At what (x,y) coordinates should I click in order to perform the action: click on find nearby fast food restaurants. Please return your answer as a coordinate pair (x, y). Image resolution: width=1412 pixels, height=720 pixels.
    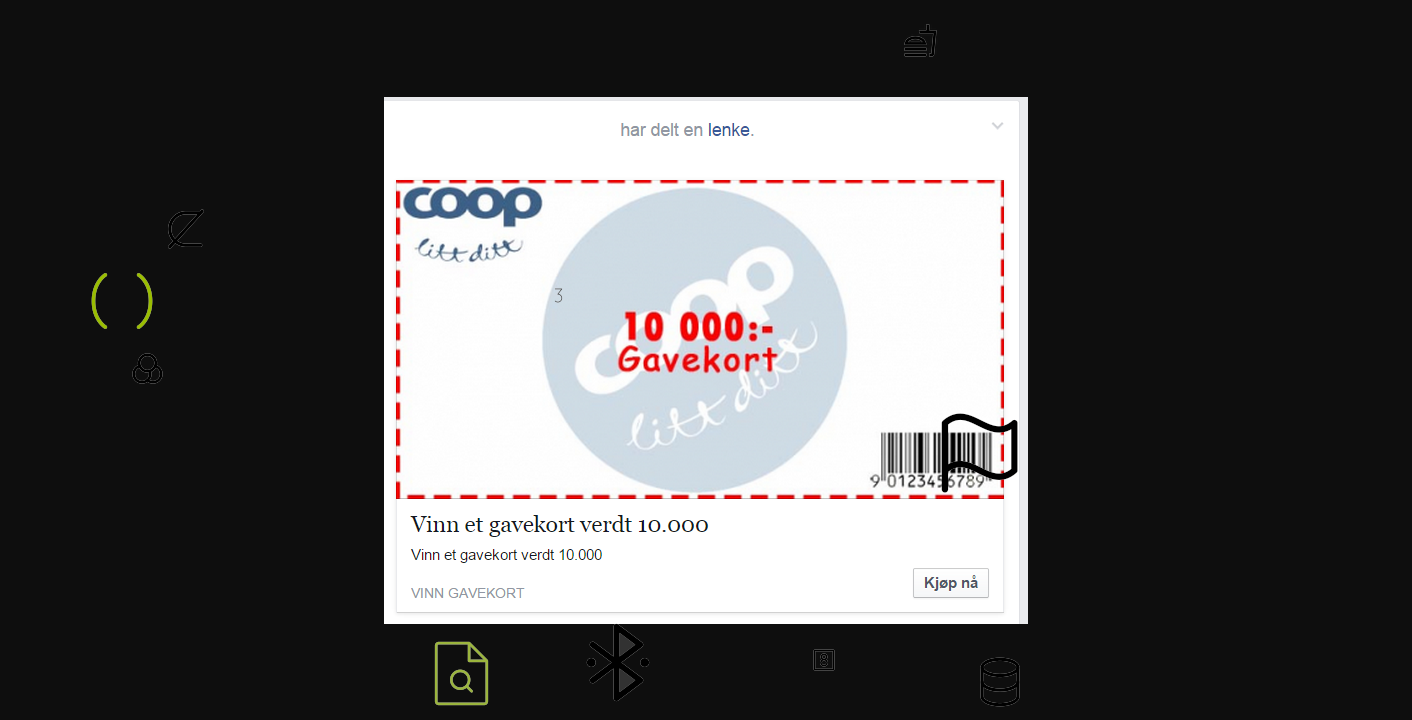
    Looking at the image, I should click on (920, 40).